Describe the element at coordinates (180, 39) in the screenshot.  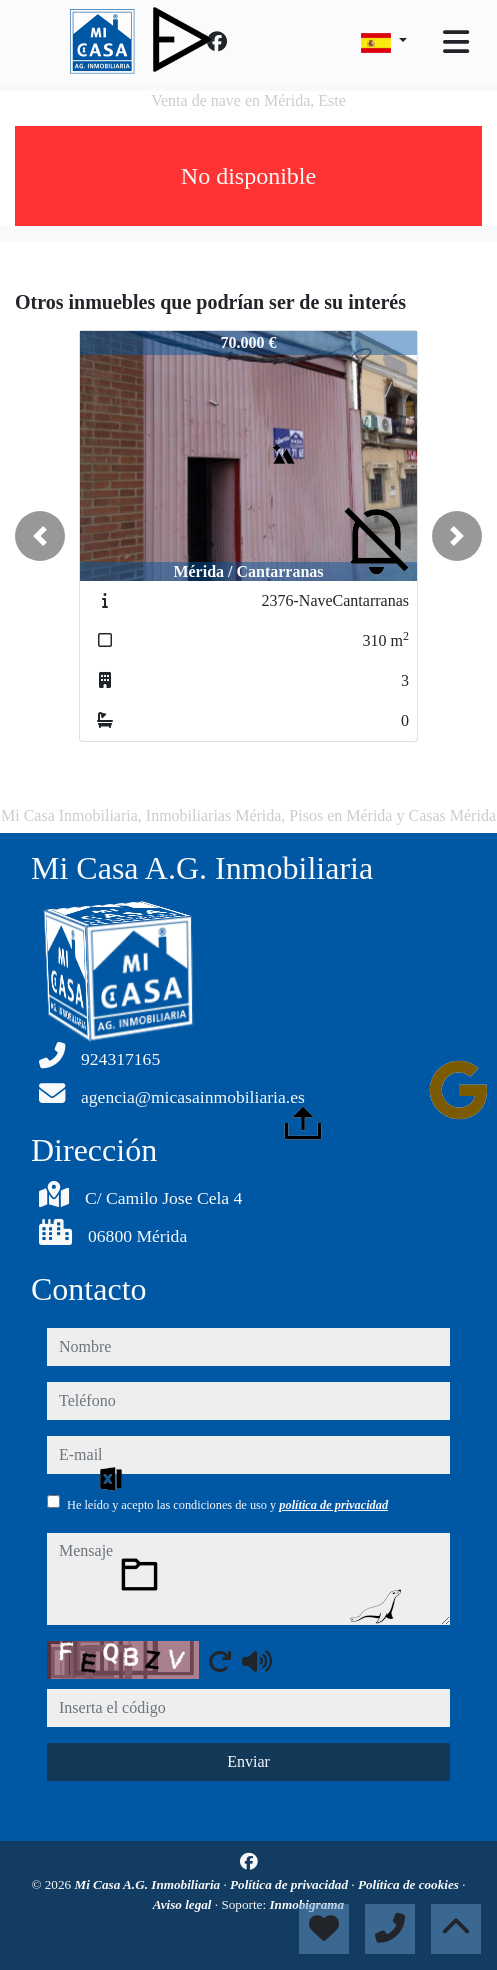
I see `send a message` at that location.